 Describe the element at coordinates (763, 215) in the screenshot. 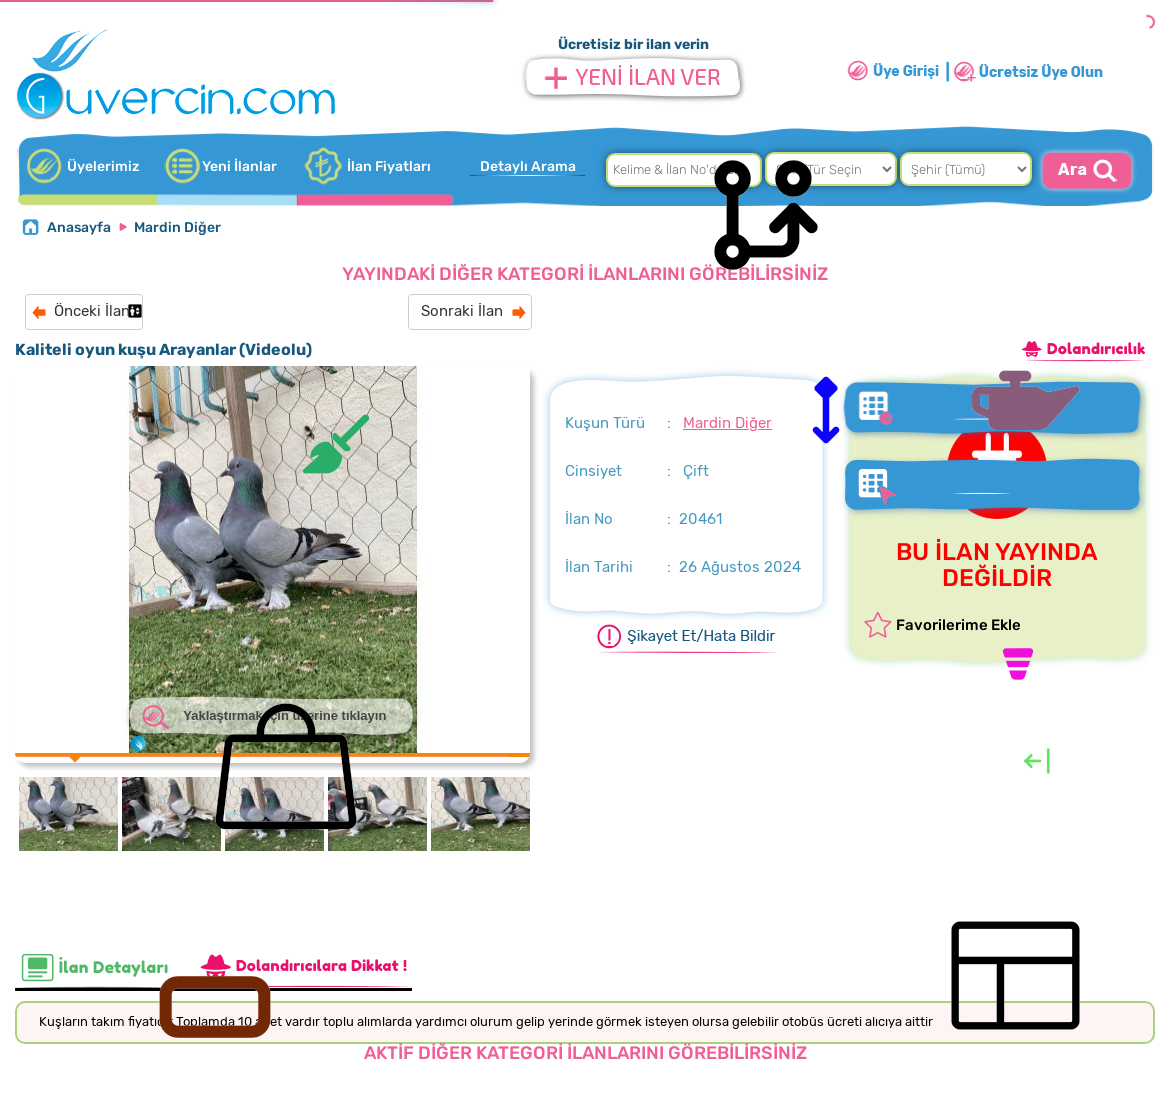

I see `create a new branch in version control` at that location.